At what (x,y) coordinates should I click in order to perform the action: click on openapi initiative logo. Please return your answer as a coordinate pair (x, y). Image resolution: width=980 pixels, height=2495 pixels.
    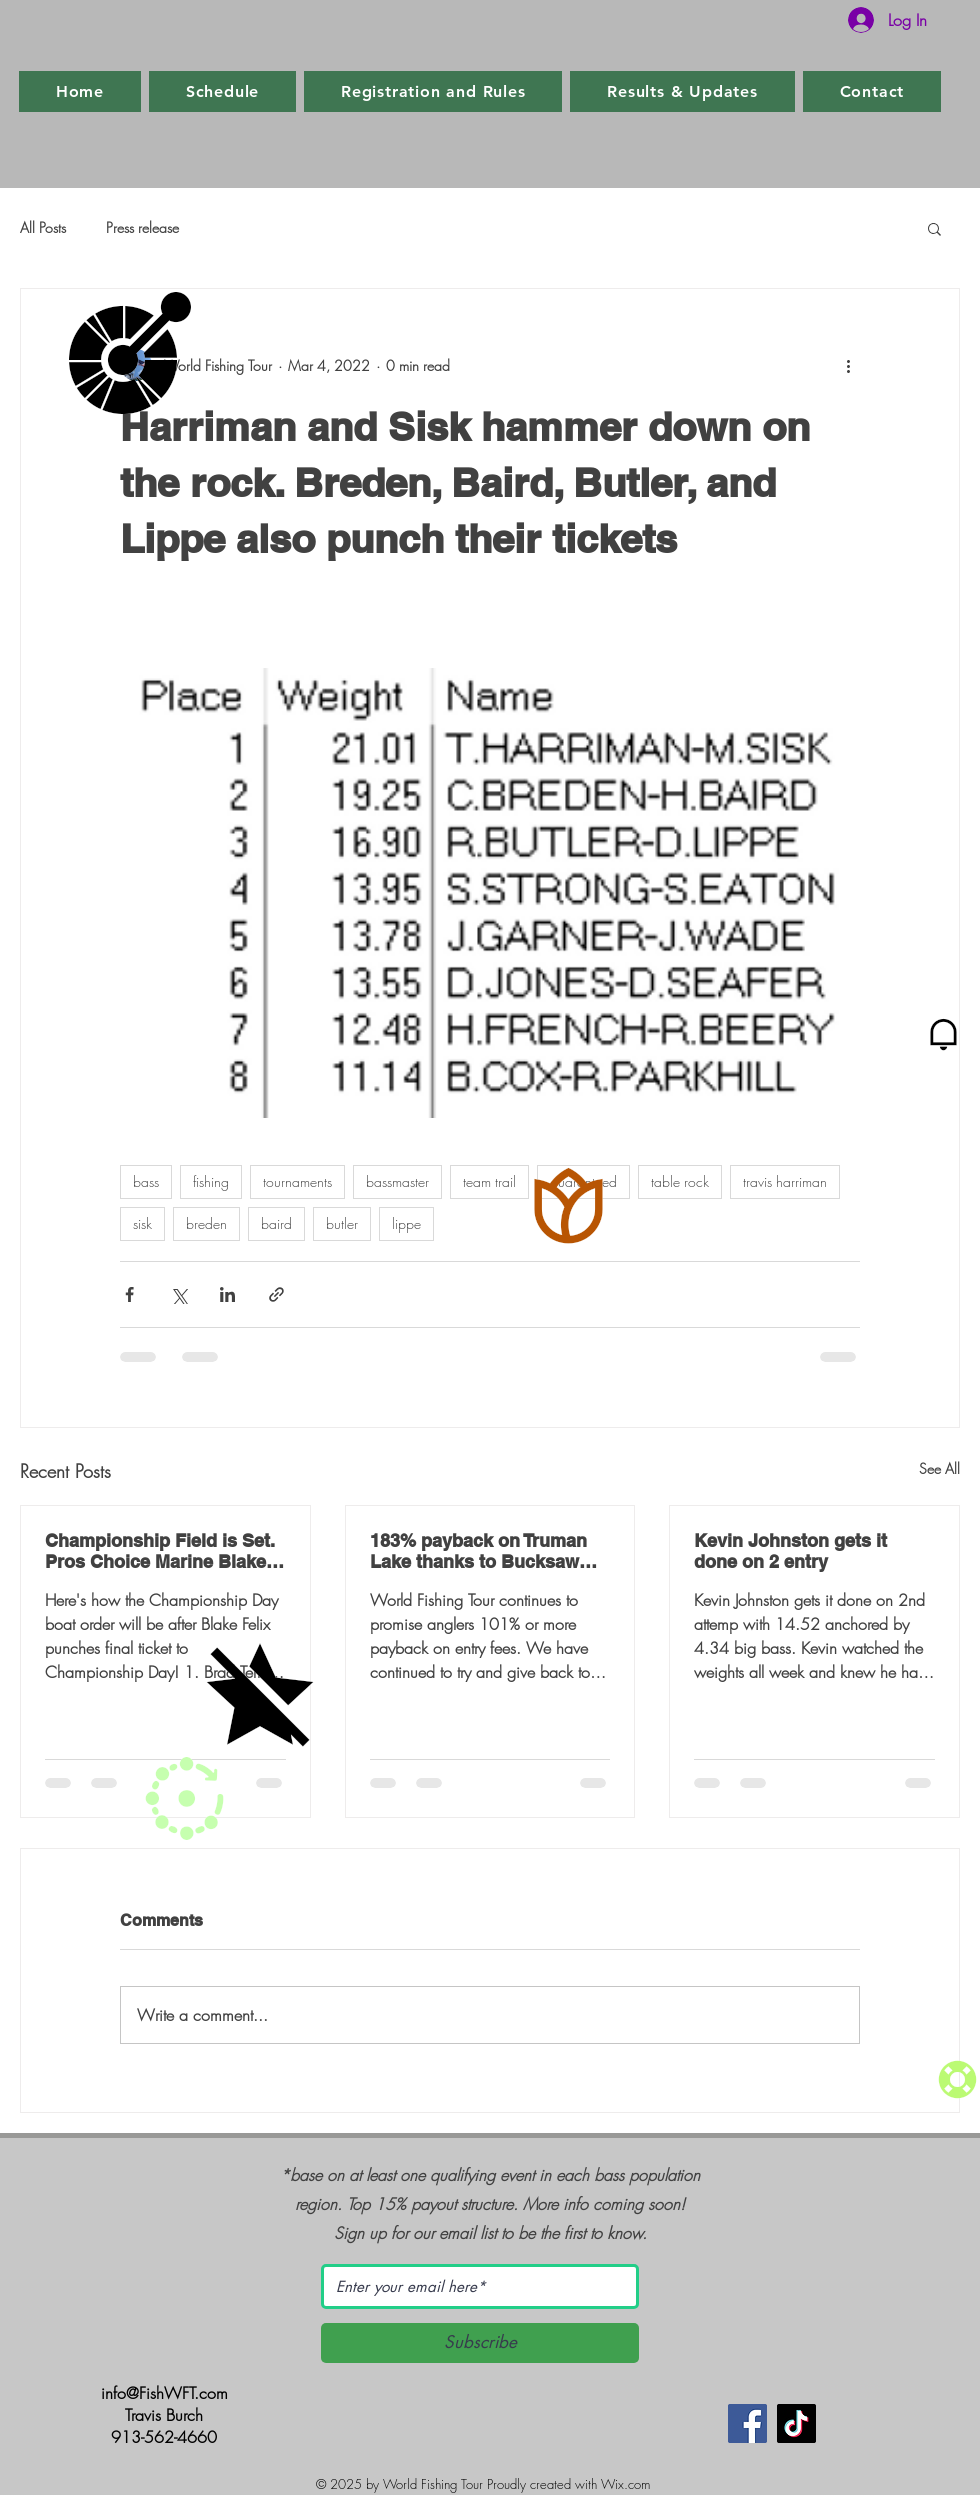
    Looking at the image, I should click on (130, 353).